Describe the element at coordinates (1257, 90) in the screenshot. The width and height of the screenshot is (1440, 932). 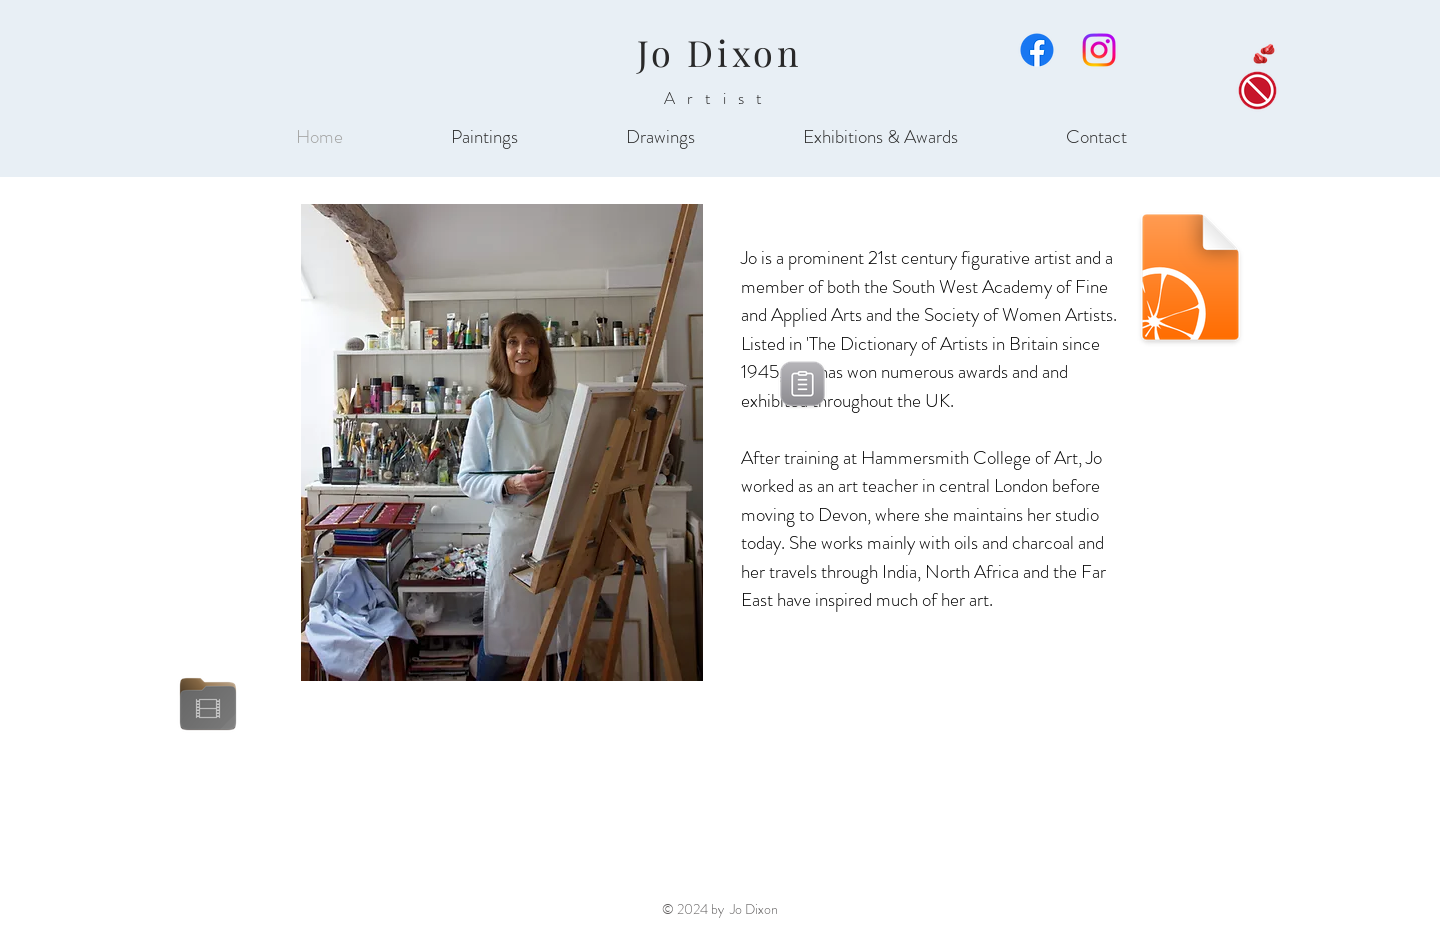
I see `remove a group or team` at that location.